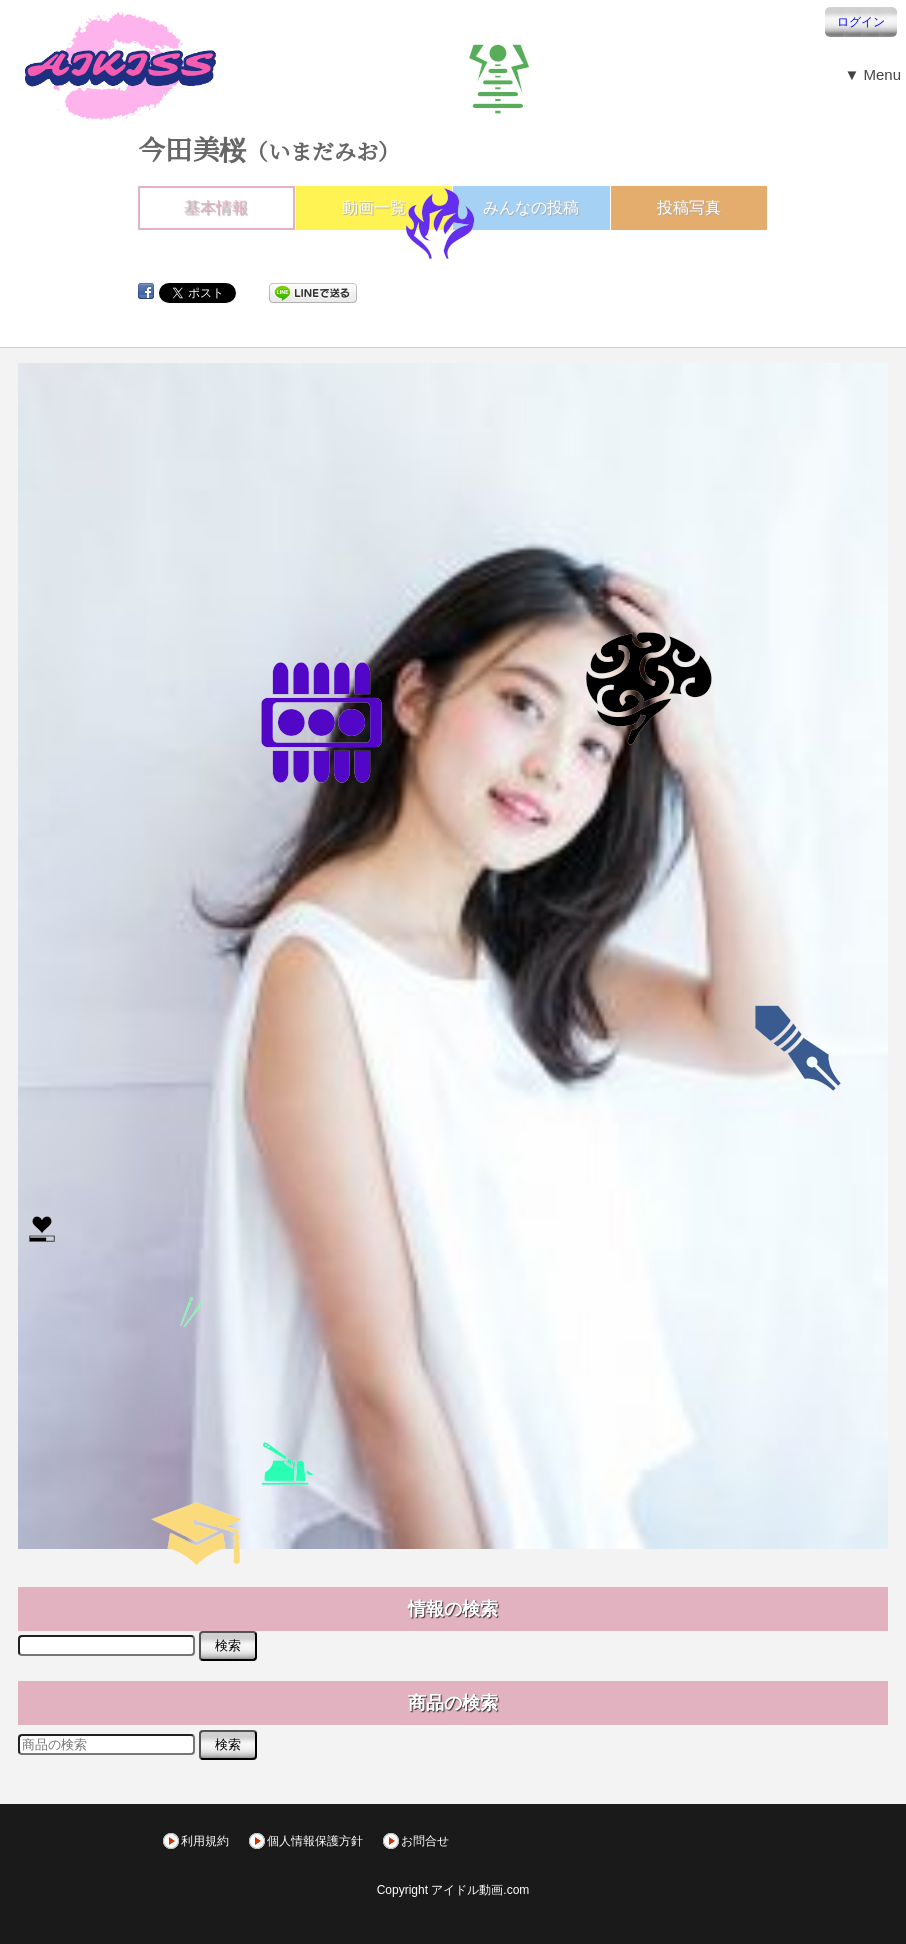  Describe the element at coordinates (439, 223) in the screenshot. I see `activate fire attack ability` at that location.